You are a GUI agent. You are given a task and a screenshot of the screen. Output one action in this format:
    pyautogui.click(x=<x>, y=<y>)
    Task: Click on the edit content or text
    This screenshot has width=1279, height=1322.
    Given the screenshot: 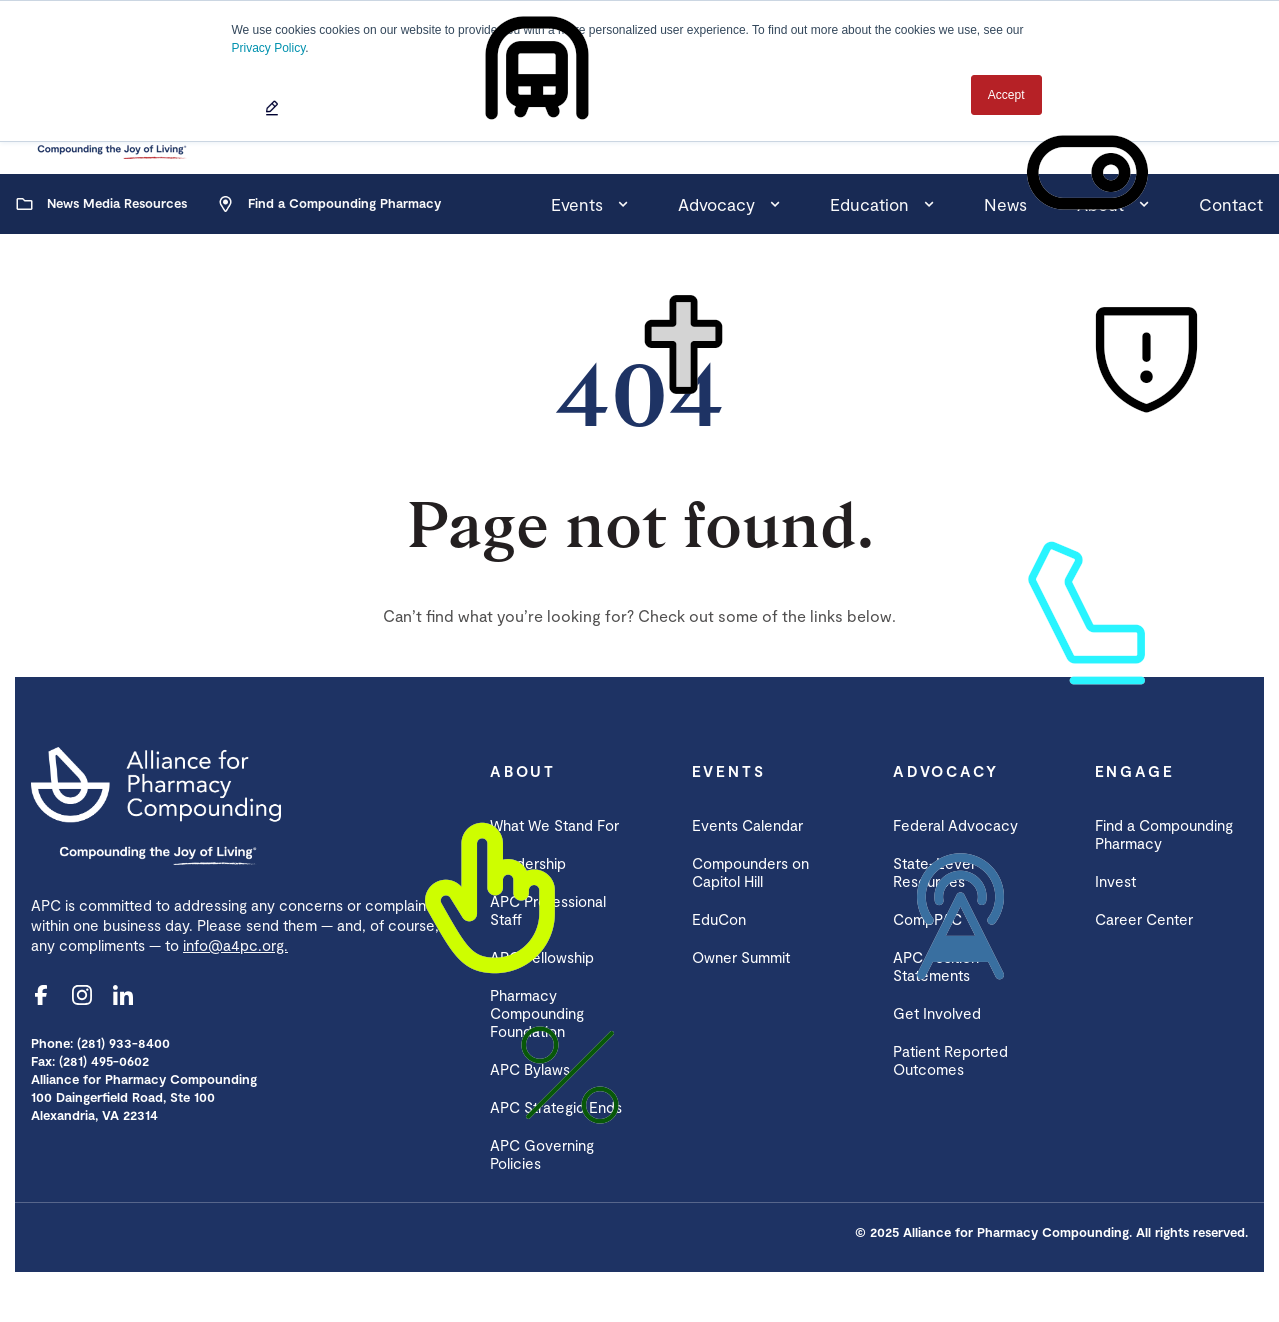 What is the action you would take?
    pyautogui.click(x=272, y=108)
    